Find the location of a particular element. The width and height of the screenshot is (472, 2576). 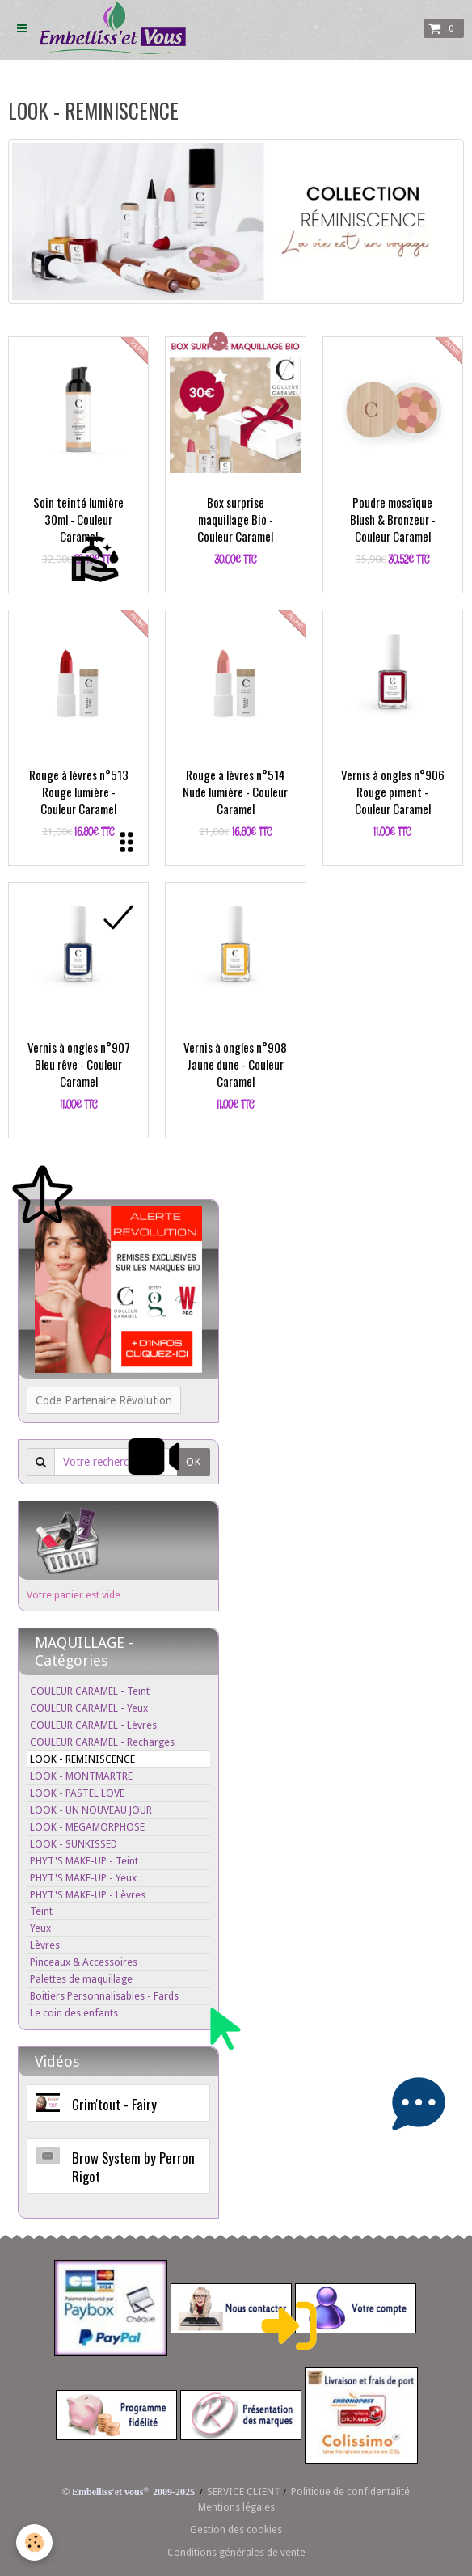

confirm or submit an action is located at coordinates (118, 917).